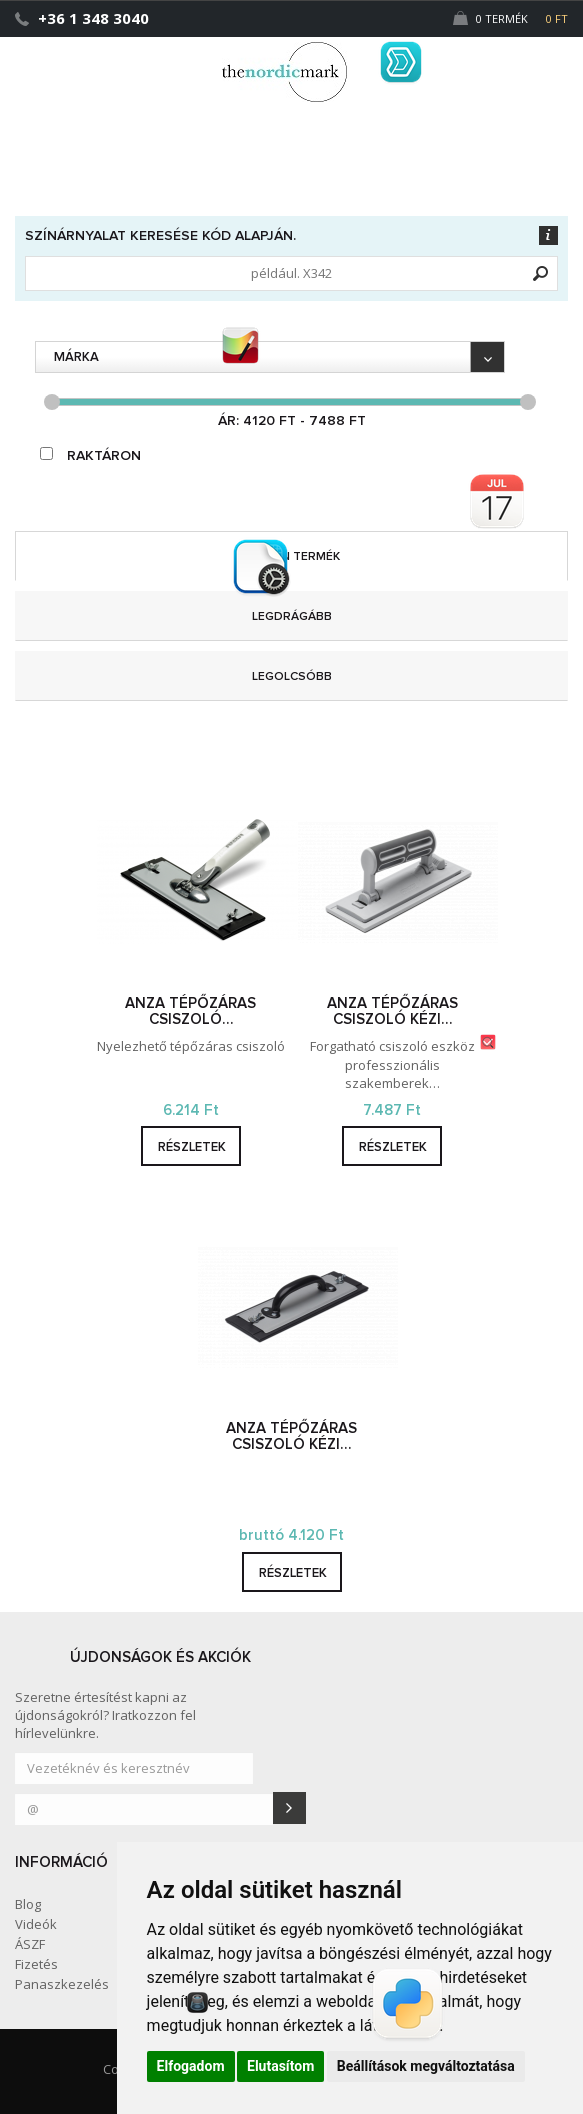 This screenshot has width=583, height=2114. I want to click on open synology drive cloud storage app, so click(401, 62).